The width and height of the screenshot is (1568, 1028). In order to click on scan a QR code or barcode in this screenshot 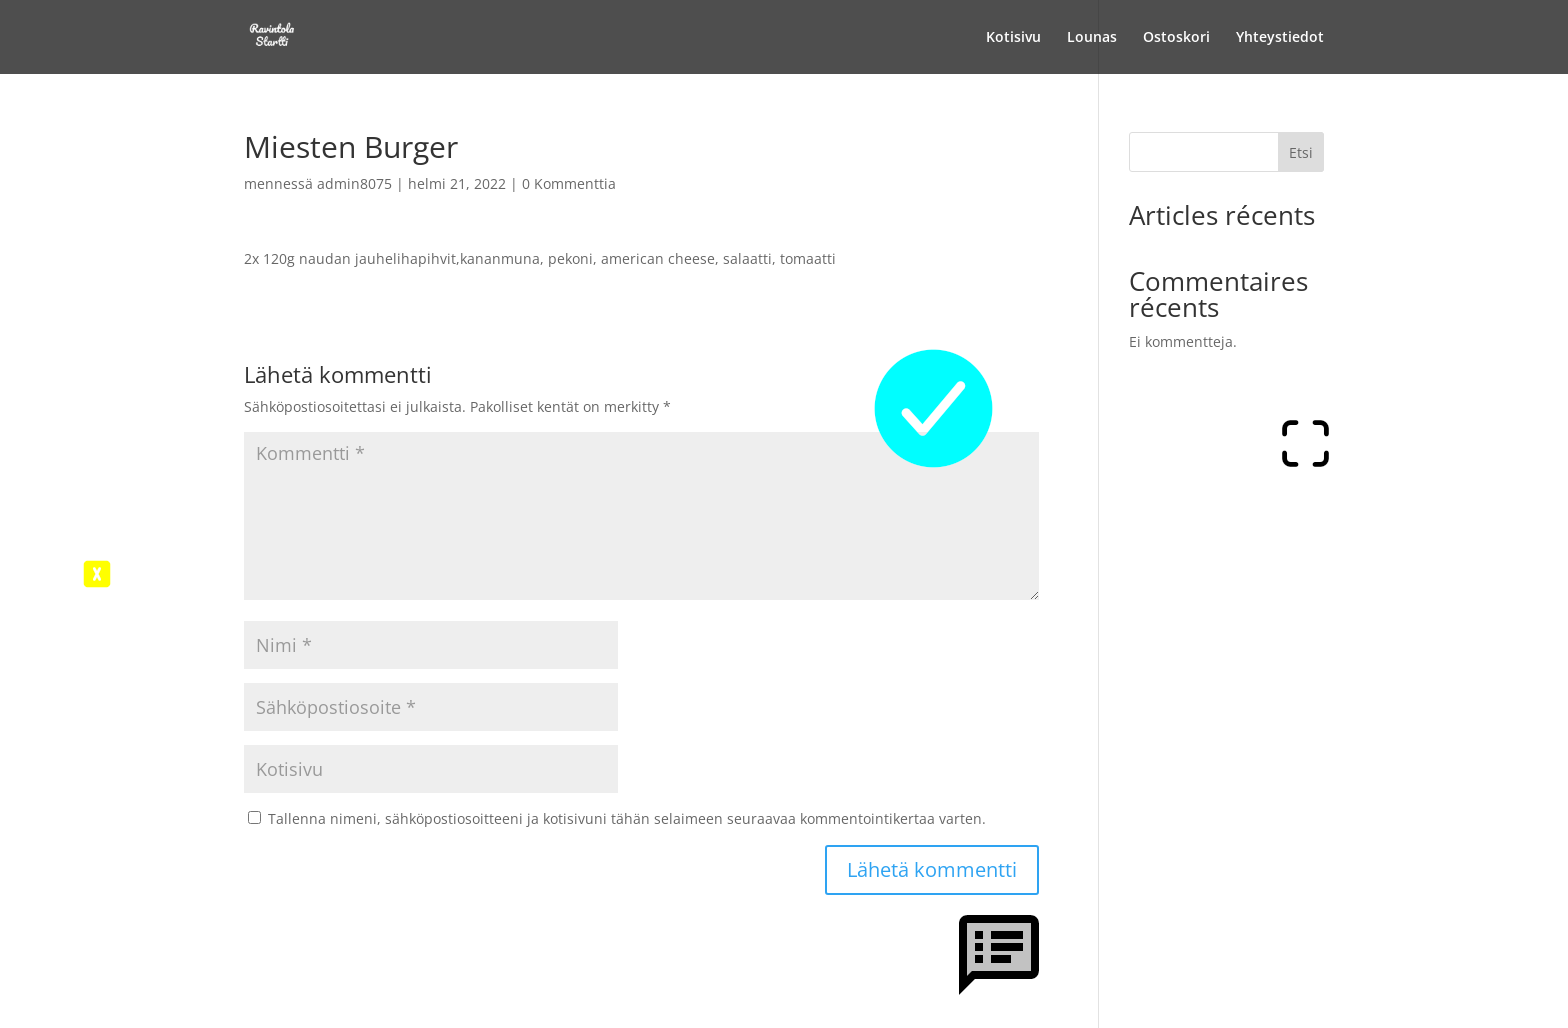, I will do `click(1305, 443)`.